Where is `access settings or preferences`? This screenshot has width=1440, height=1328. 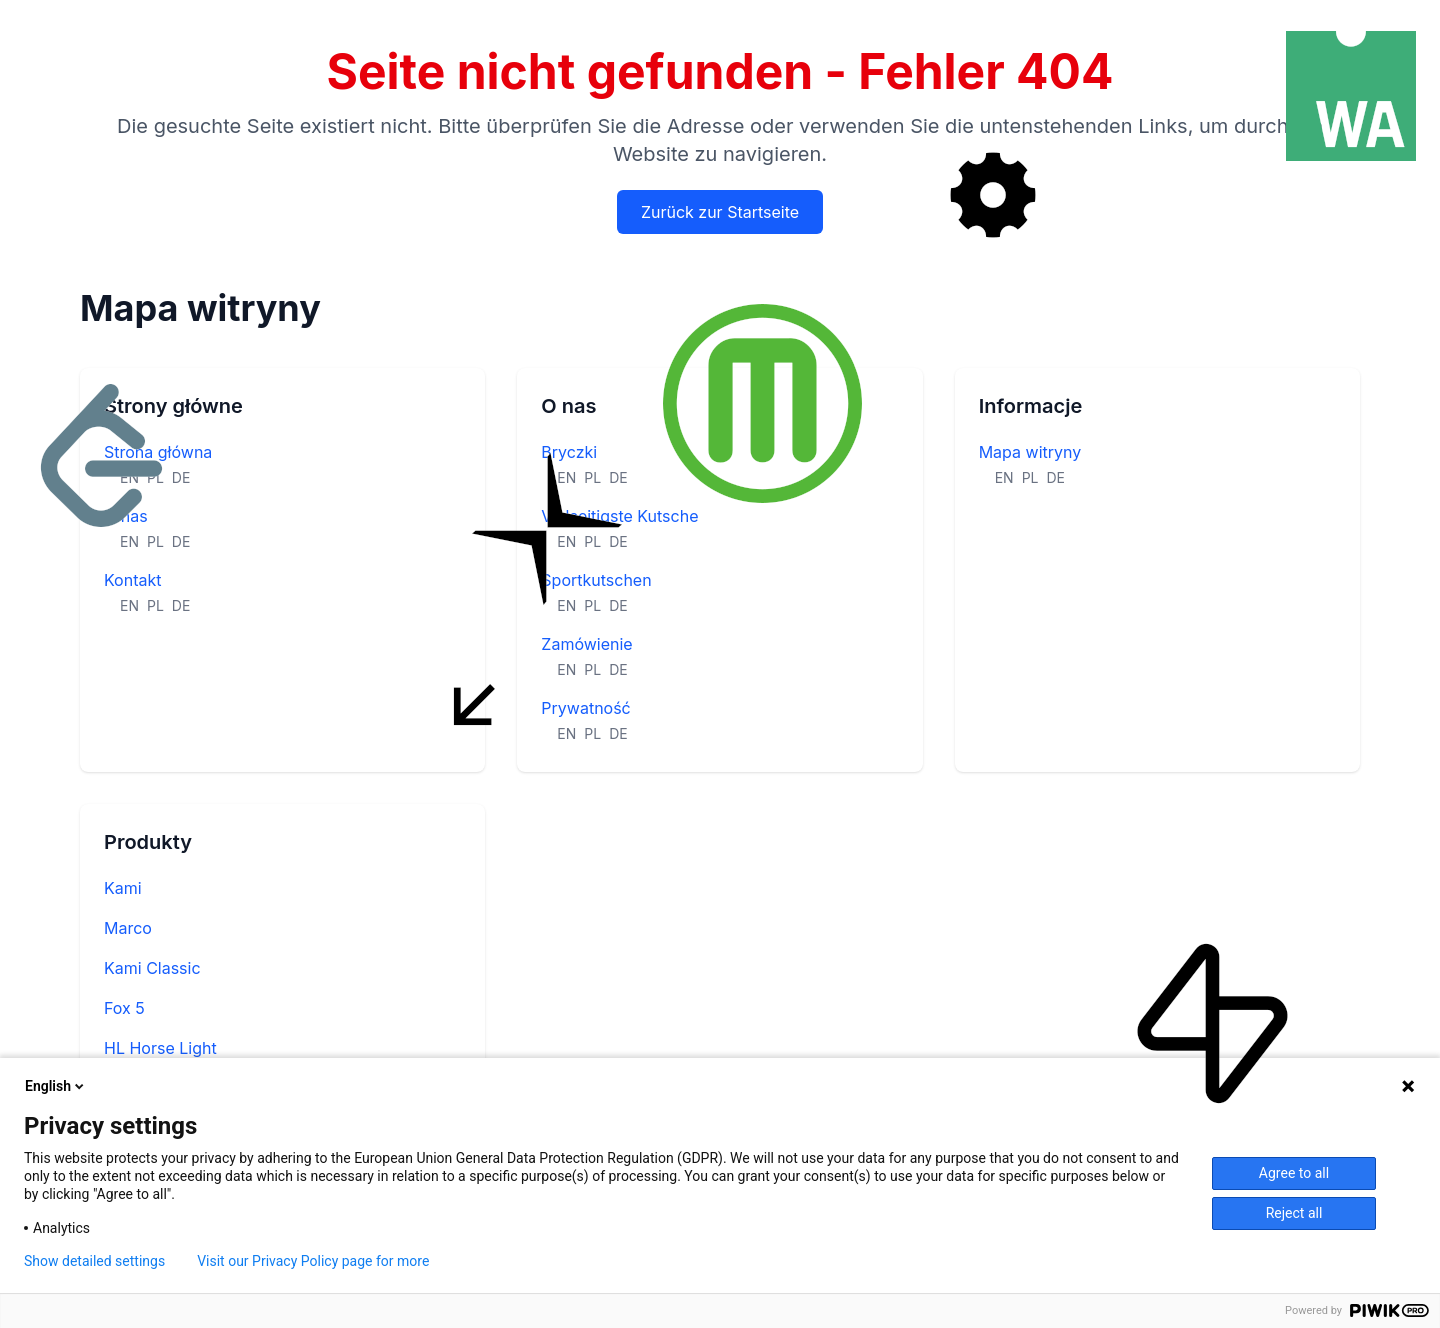 access settings or preferences is located at coordinates (993, 195).